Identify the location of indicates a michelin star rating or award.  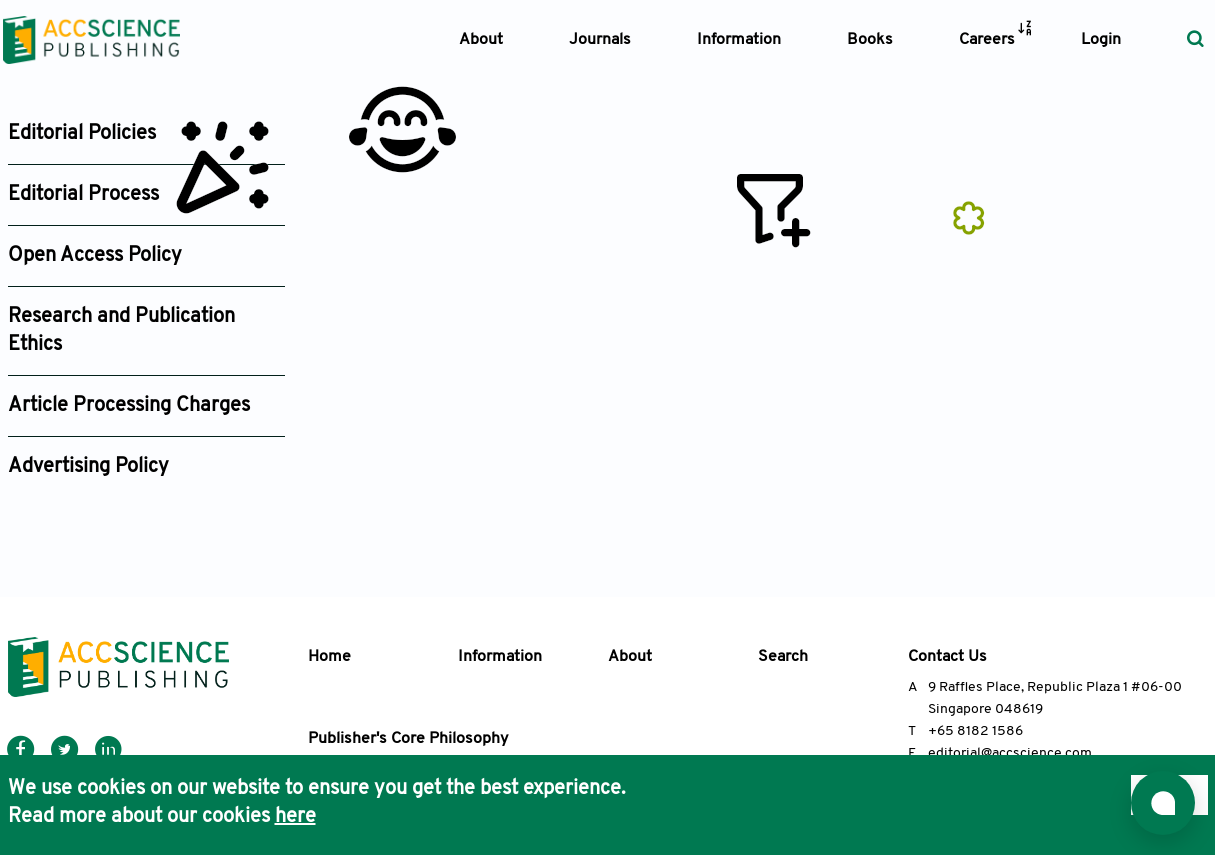
(969, 218).